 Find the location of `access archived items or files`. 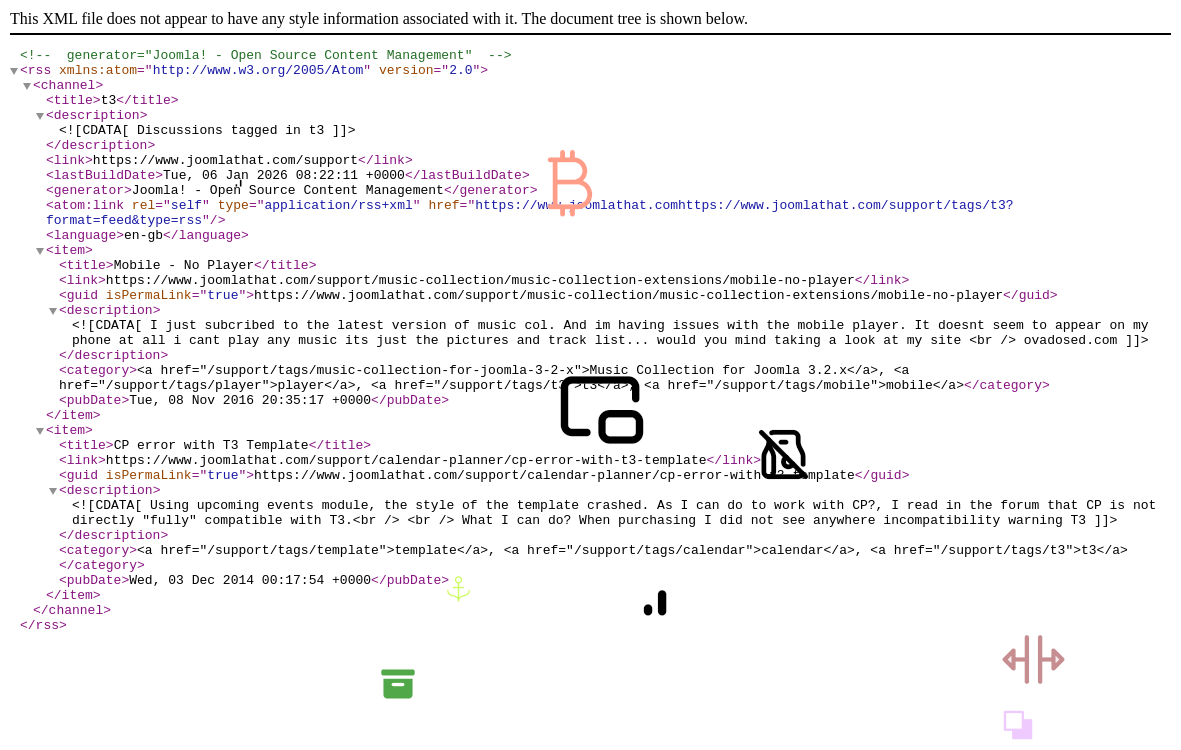

access archived items or files is located at coordinates (398, 684).